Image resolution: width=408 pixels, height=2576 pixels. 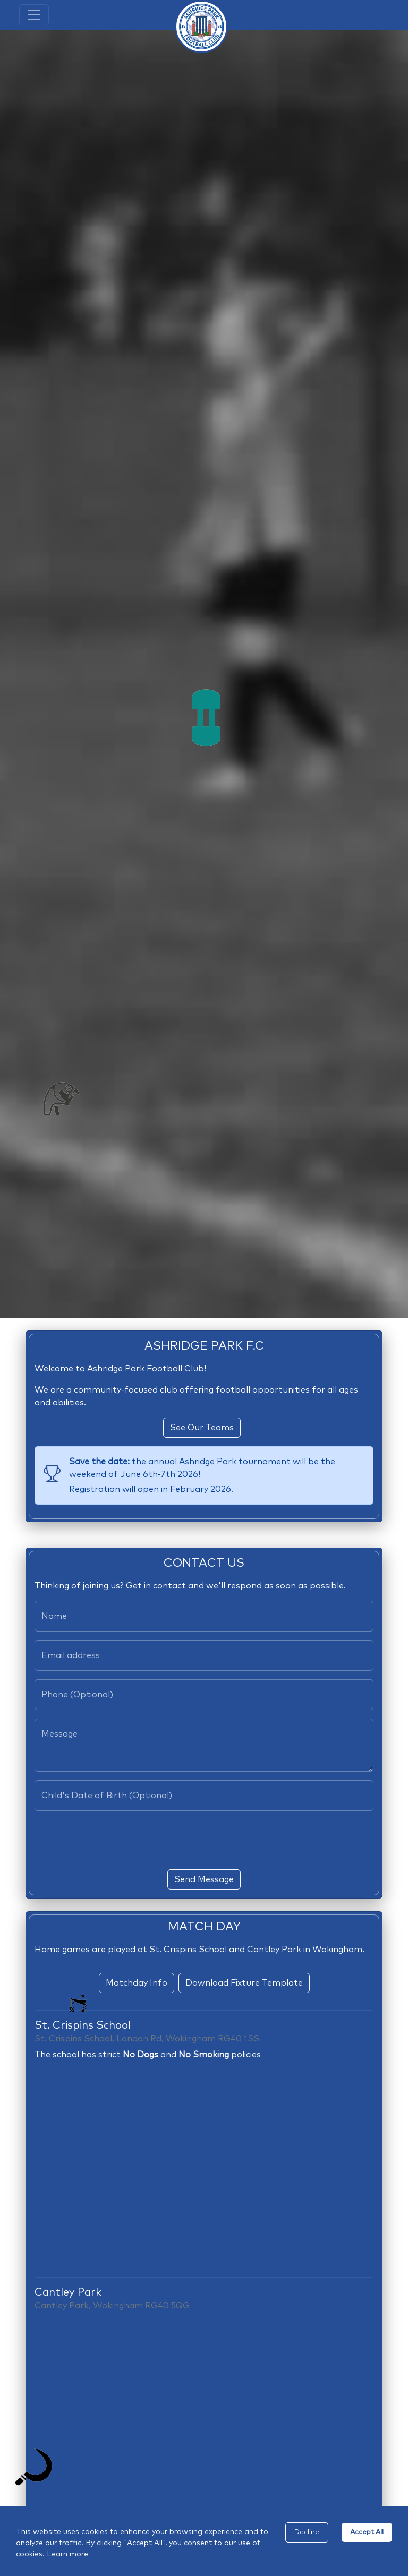 I want to click on set up camp in a desert region, so click(x=78, y=2004).